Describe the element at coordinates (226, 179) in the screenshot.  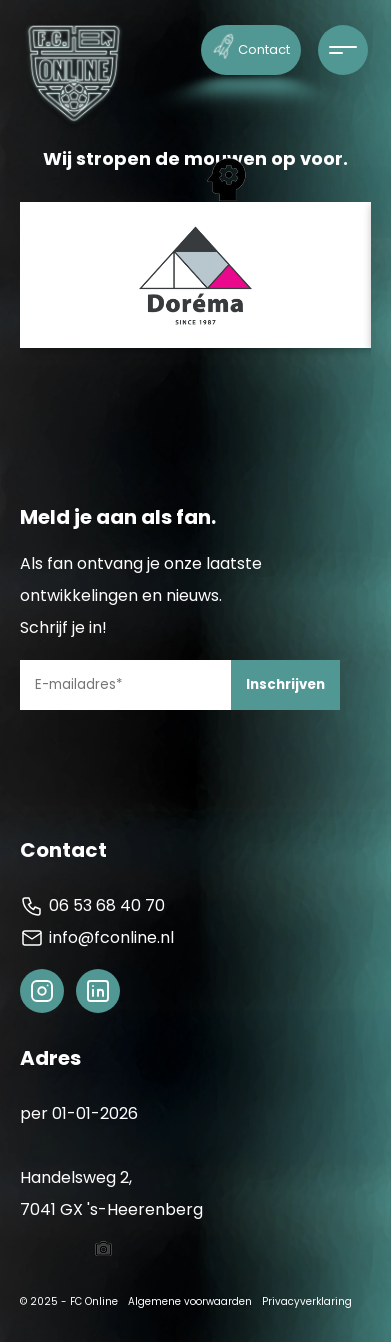
I see `access mental health or psychology features` at that location.